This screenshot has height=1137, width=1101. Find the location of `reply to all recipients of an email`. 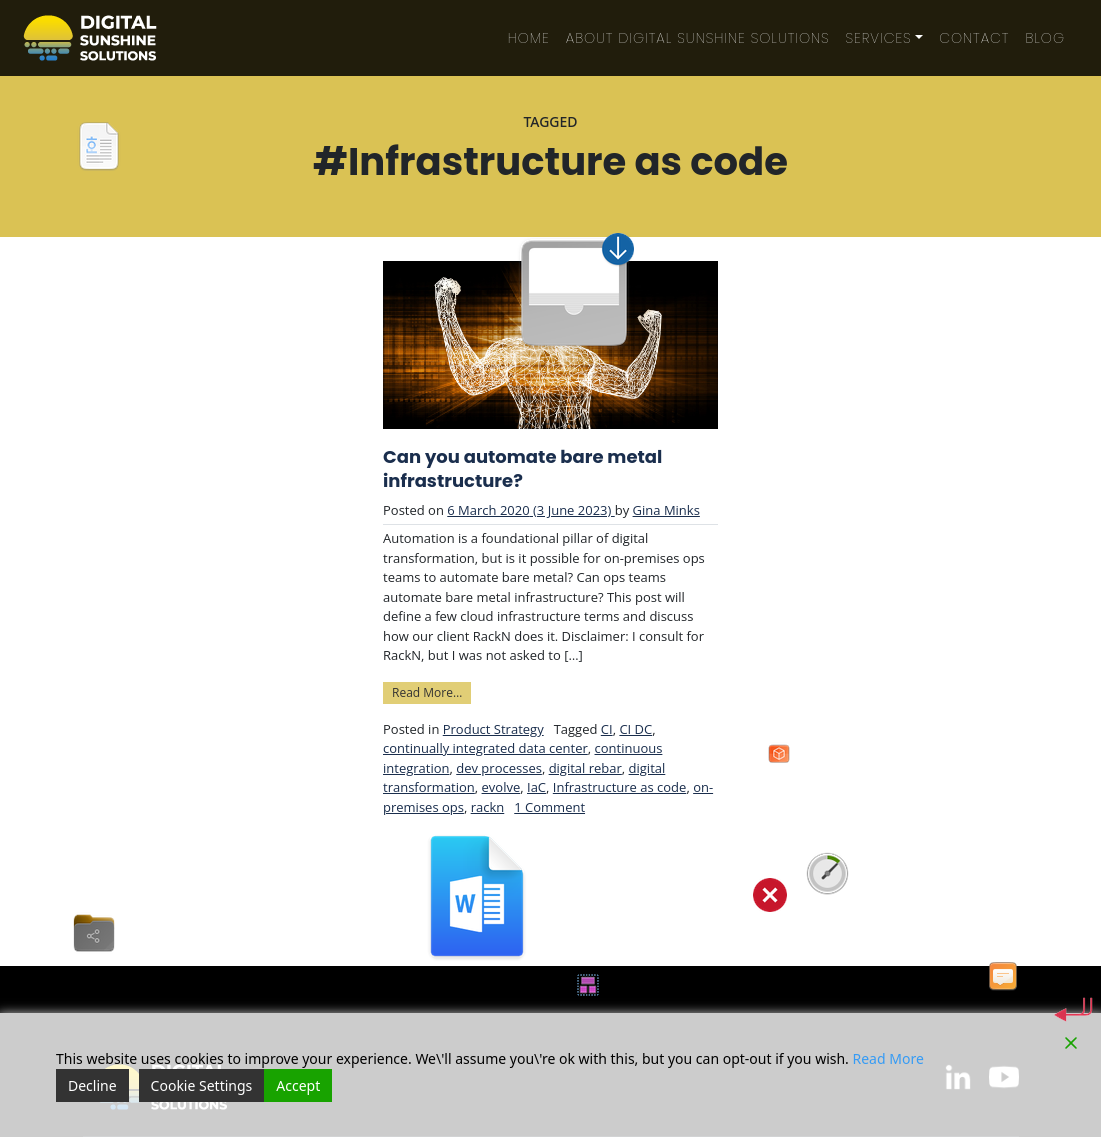

reply to all recipients of an email is located at coordinates (1072, 1009).